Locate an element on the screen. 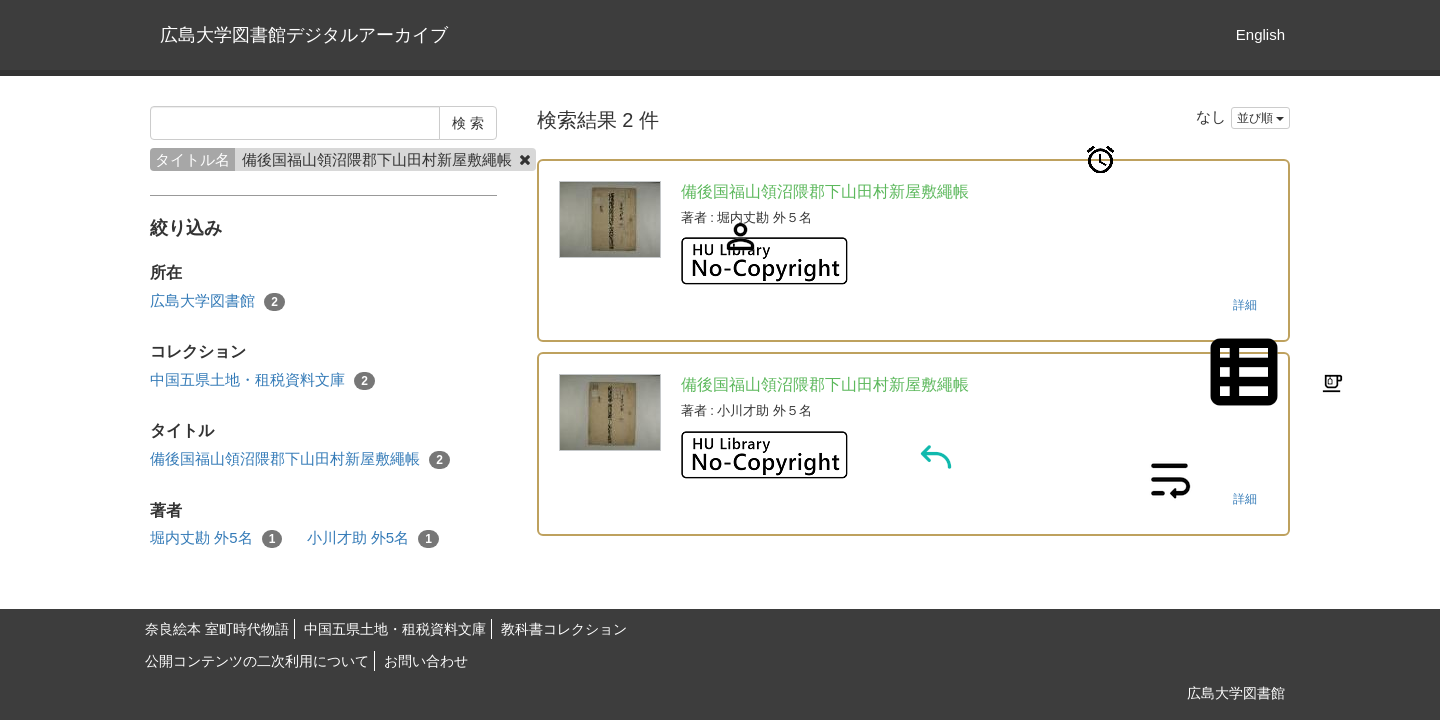 The height and width of the screenshot is (720, 1440). view data in list format is located at coordinates (1244, 372).